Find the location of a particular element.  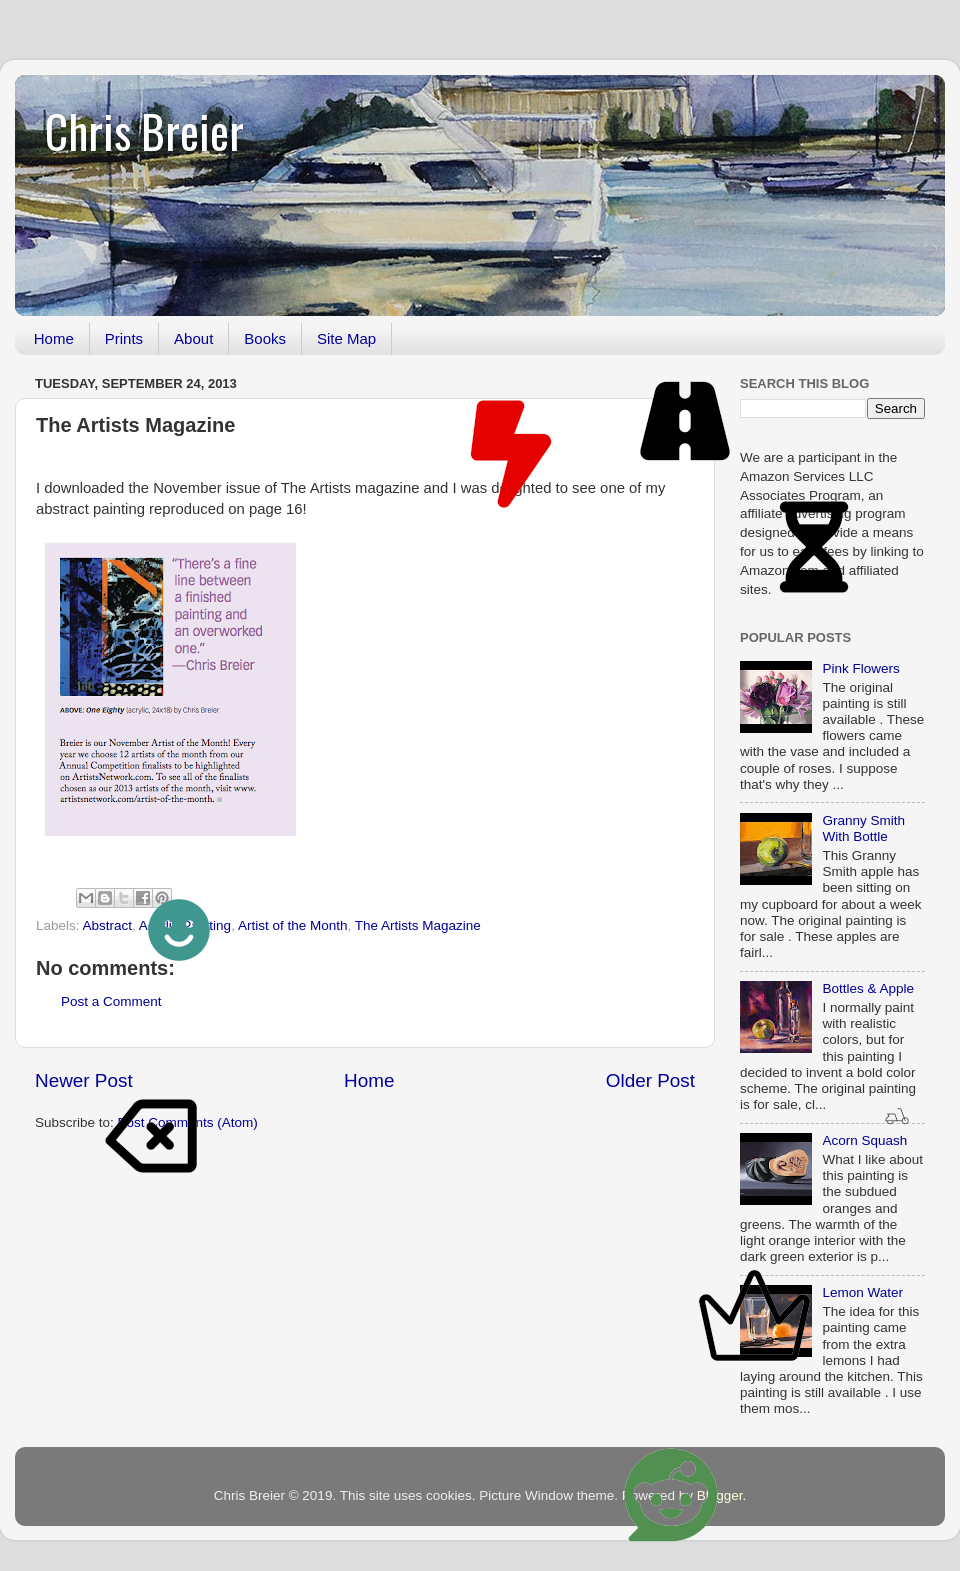

indicates a task or process in progress is located at coordinates (814, 547).